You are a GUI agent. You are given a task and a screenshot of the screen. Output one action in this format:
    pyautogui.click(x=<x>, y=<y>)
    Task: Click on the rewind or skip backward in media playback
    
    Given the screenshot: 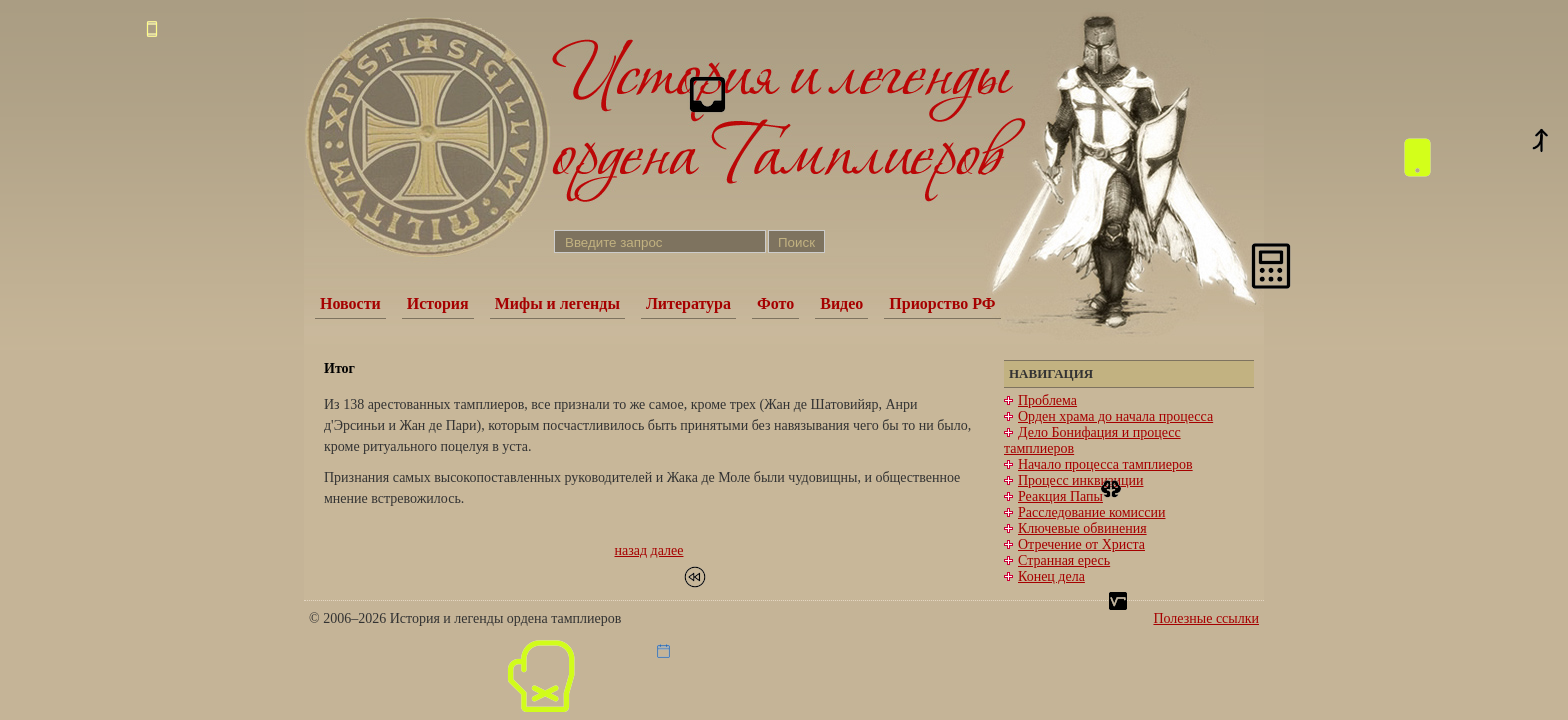 What is the action you would take?
    pyautogui.click(x=695, y=577)
    